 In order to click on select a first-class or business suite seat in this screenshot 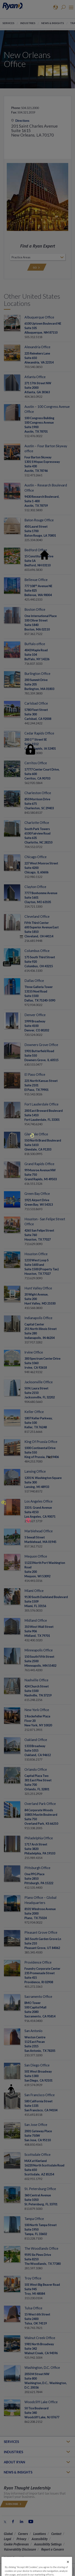, I will do `click(50, 1457)`.